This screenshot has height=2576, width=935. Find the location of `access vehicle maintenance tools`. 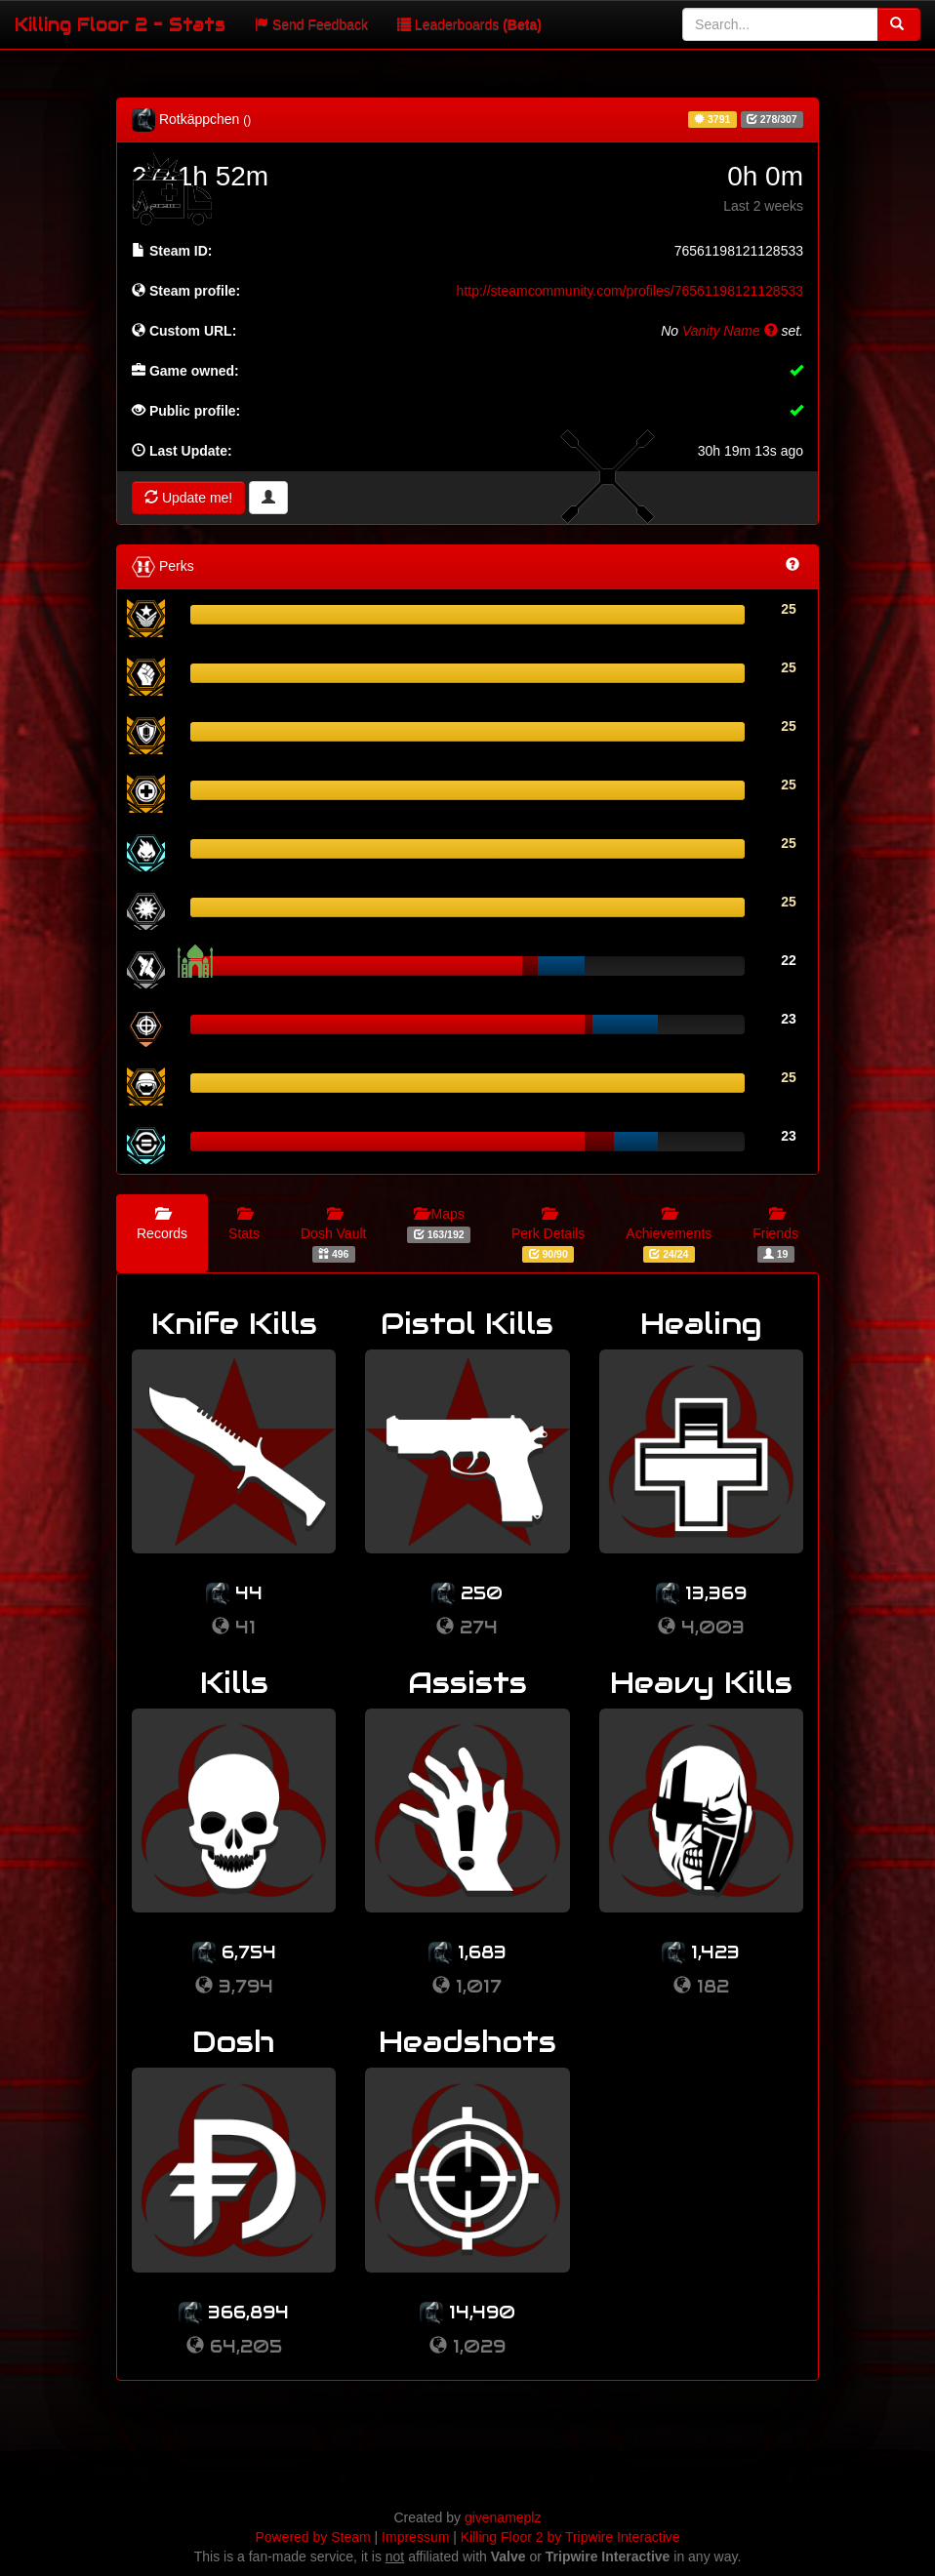

access vehicle maintenance tools is located at coordinates (607, 476).